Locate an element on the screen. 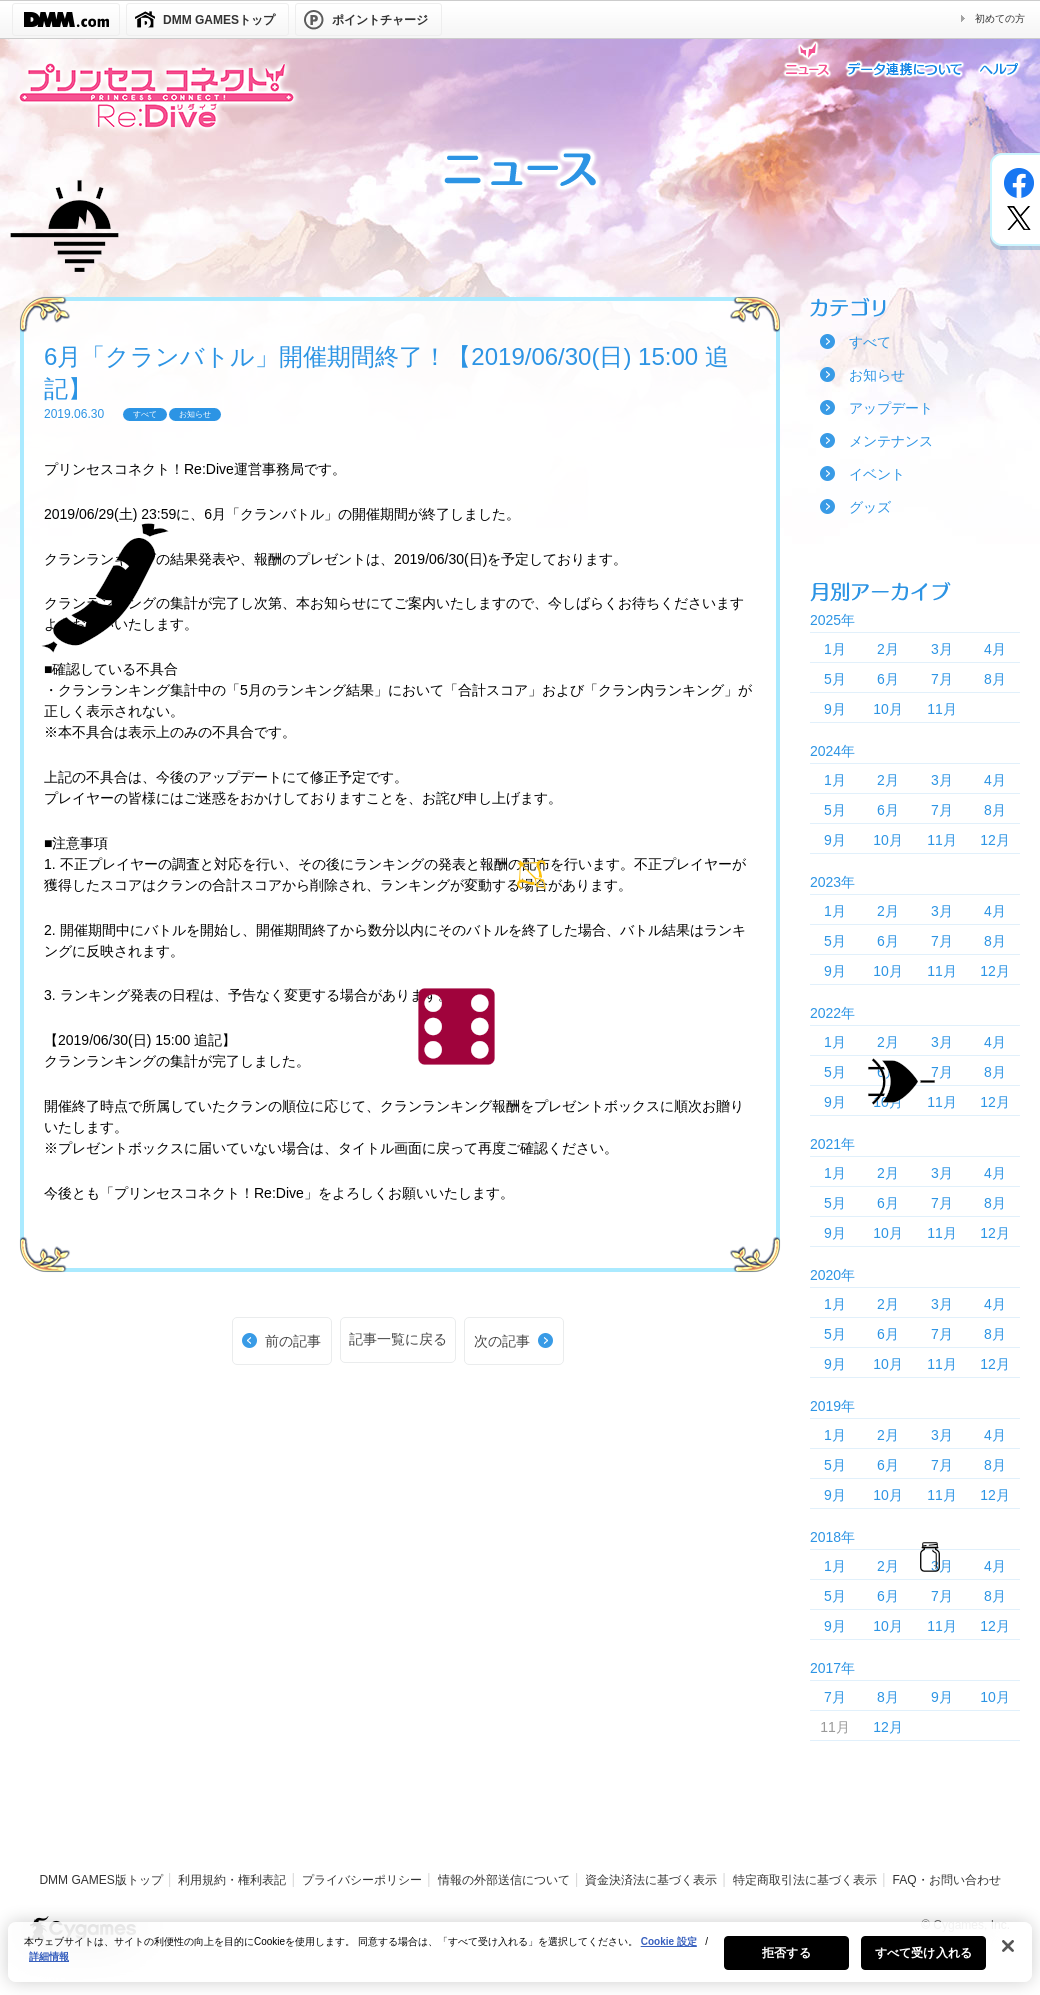 The image size is (1040, 1995). represents an XOR logic gate in a circuit diagram is located at coordinates (901, 1081).